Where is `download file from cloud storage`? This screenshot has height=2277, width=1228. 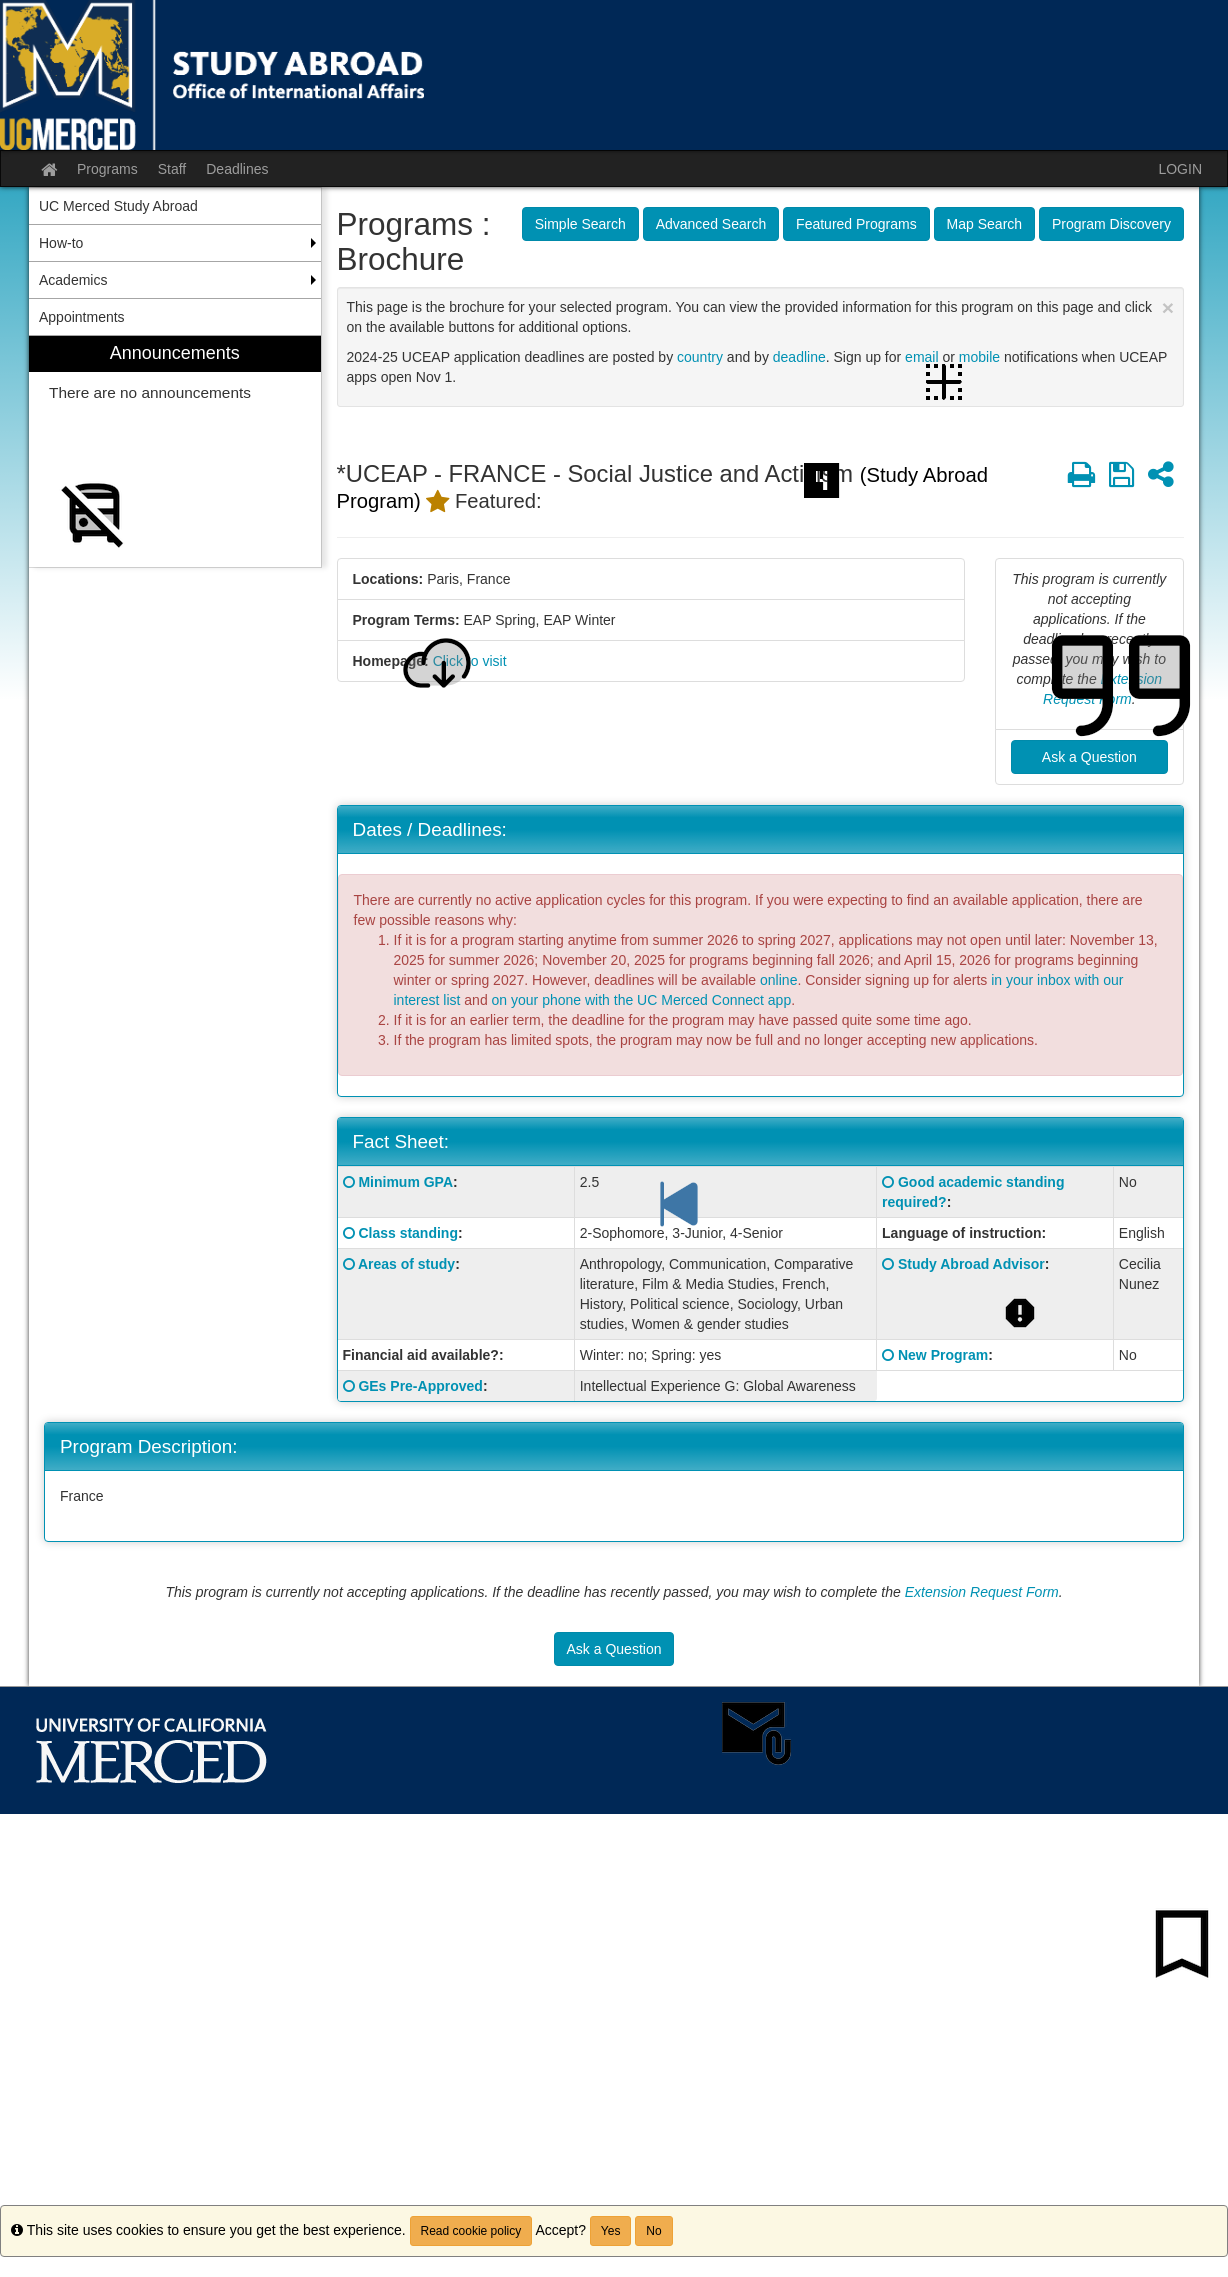 download file from cloud storage is located at coordinates (437, 663).